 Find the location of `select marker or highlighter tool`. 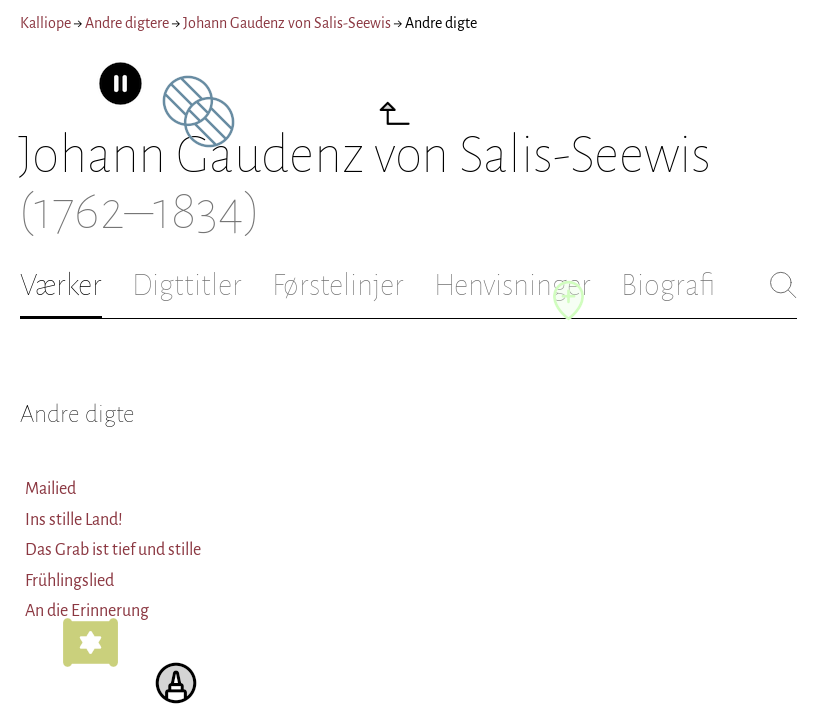

select marker or highlighter tool is located at coordinates (176, 683).